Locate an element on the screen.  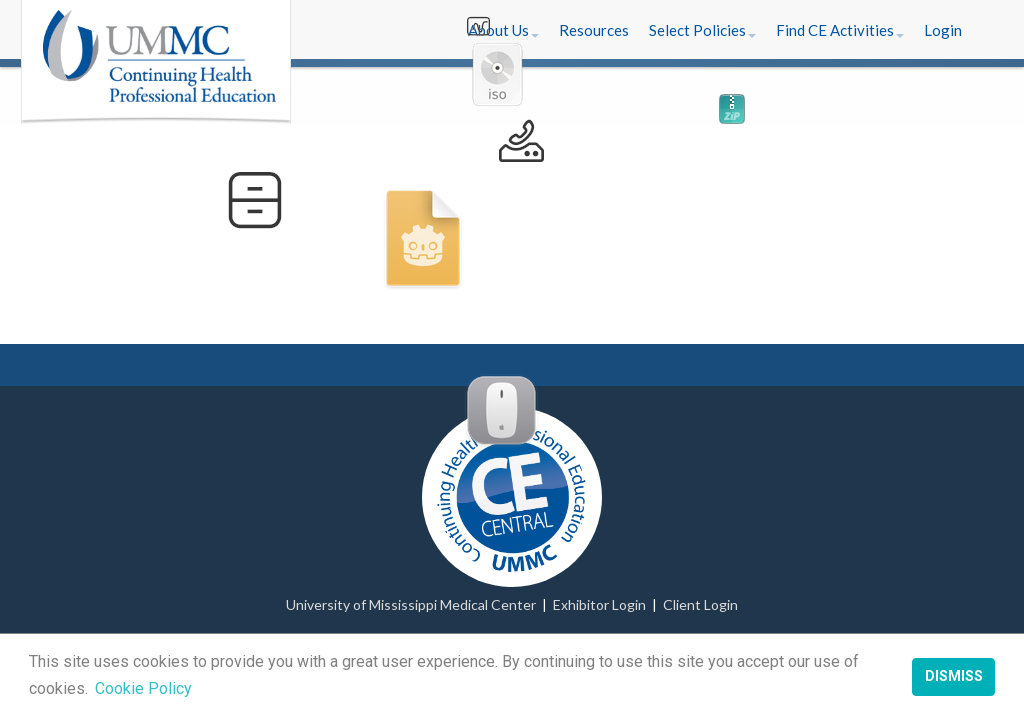
view system resource usage and performance metrics is located at coordinates (478, 25).